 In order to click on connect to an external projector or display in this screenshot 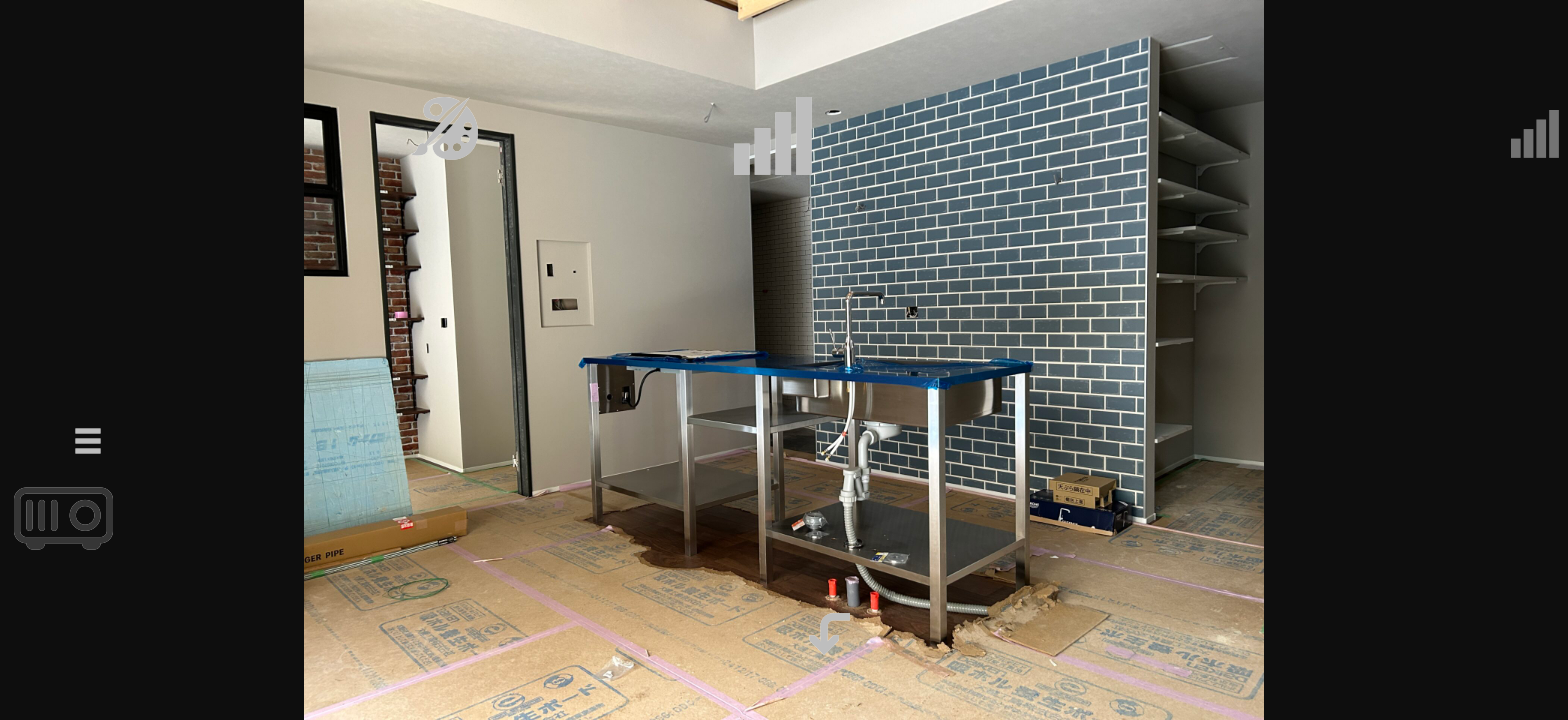, I will do `click(63, 518)`.